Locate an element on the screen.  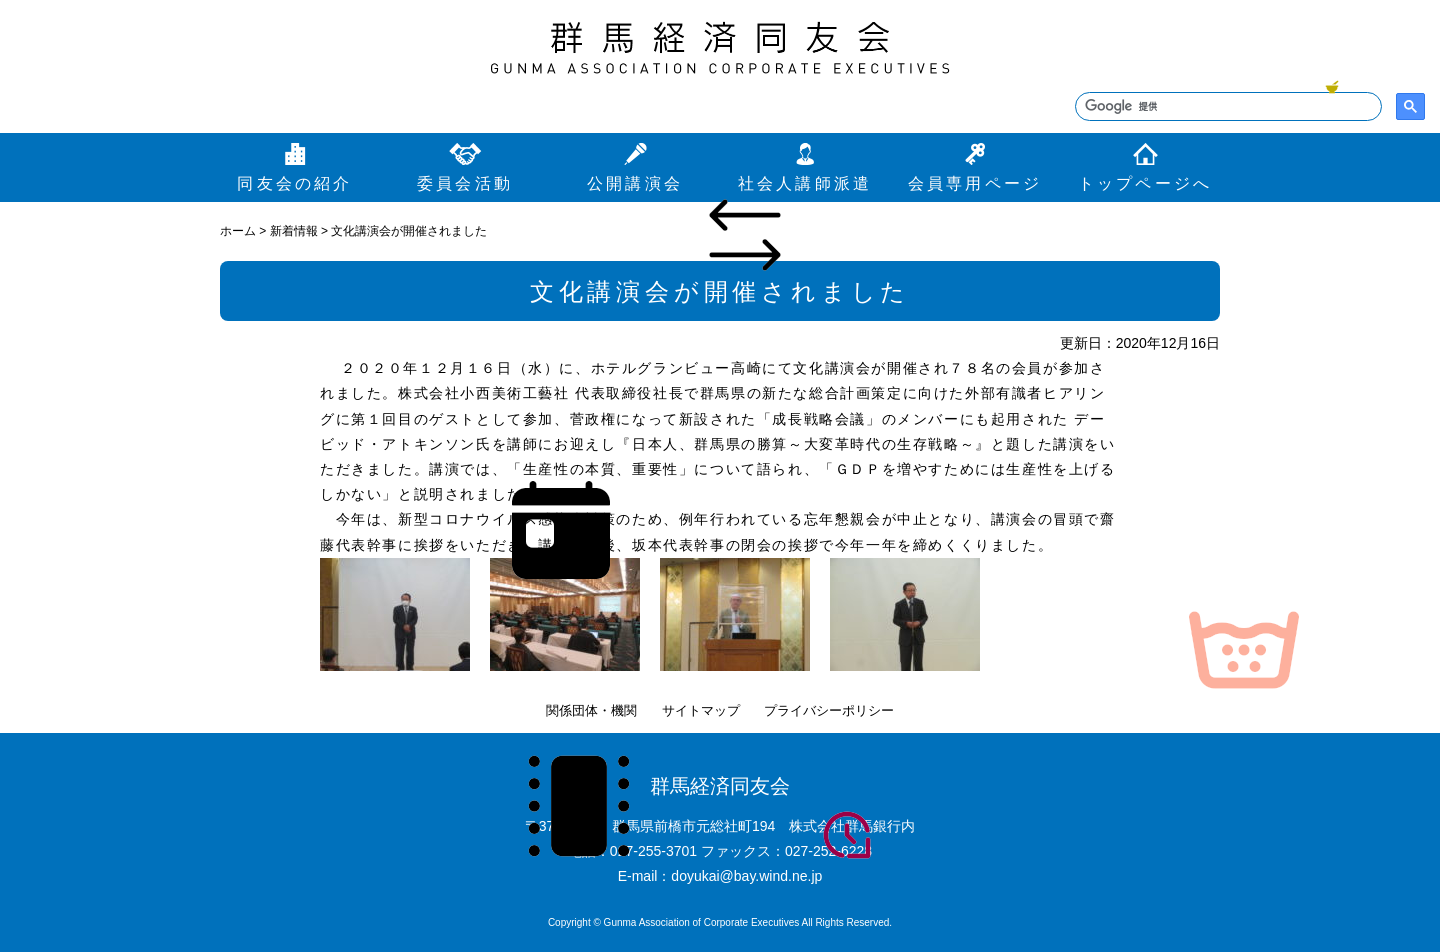
track days until an event or deadline is located at coordinates (847, 835).